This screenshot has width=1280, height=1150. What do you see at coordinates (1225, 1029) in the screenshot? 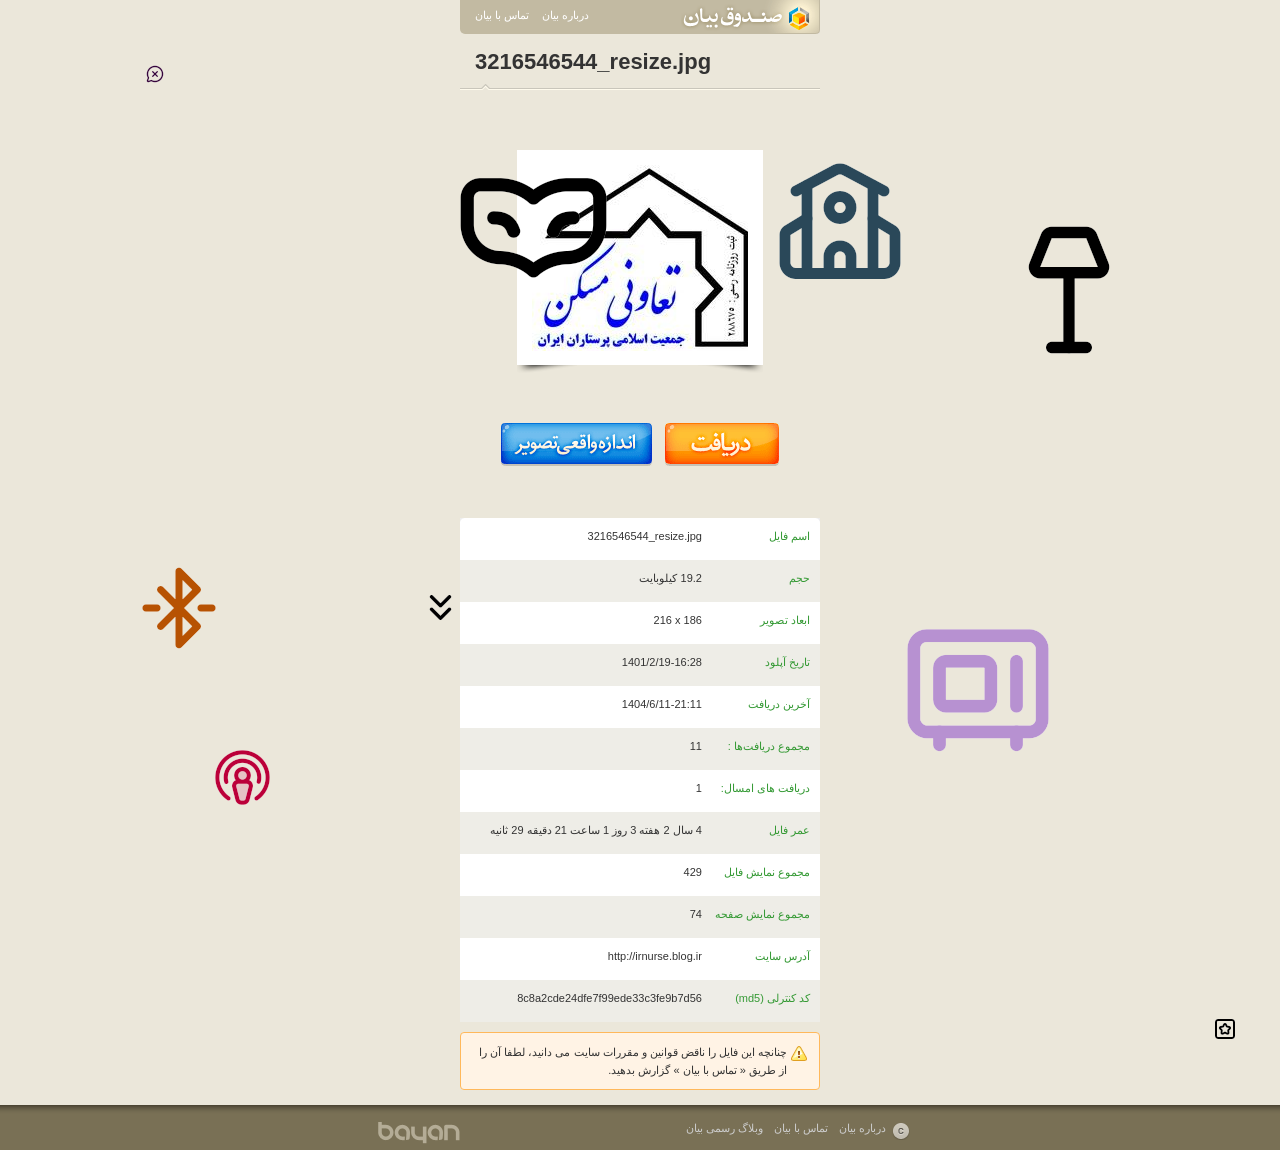
I see `add item to favorites` at bounding box center [1225, 1029].